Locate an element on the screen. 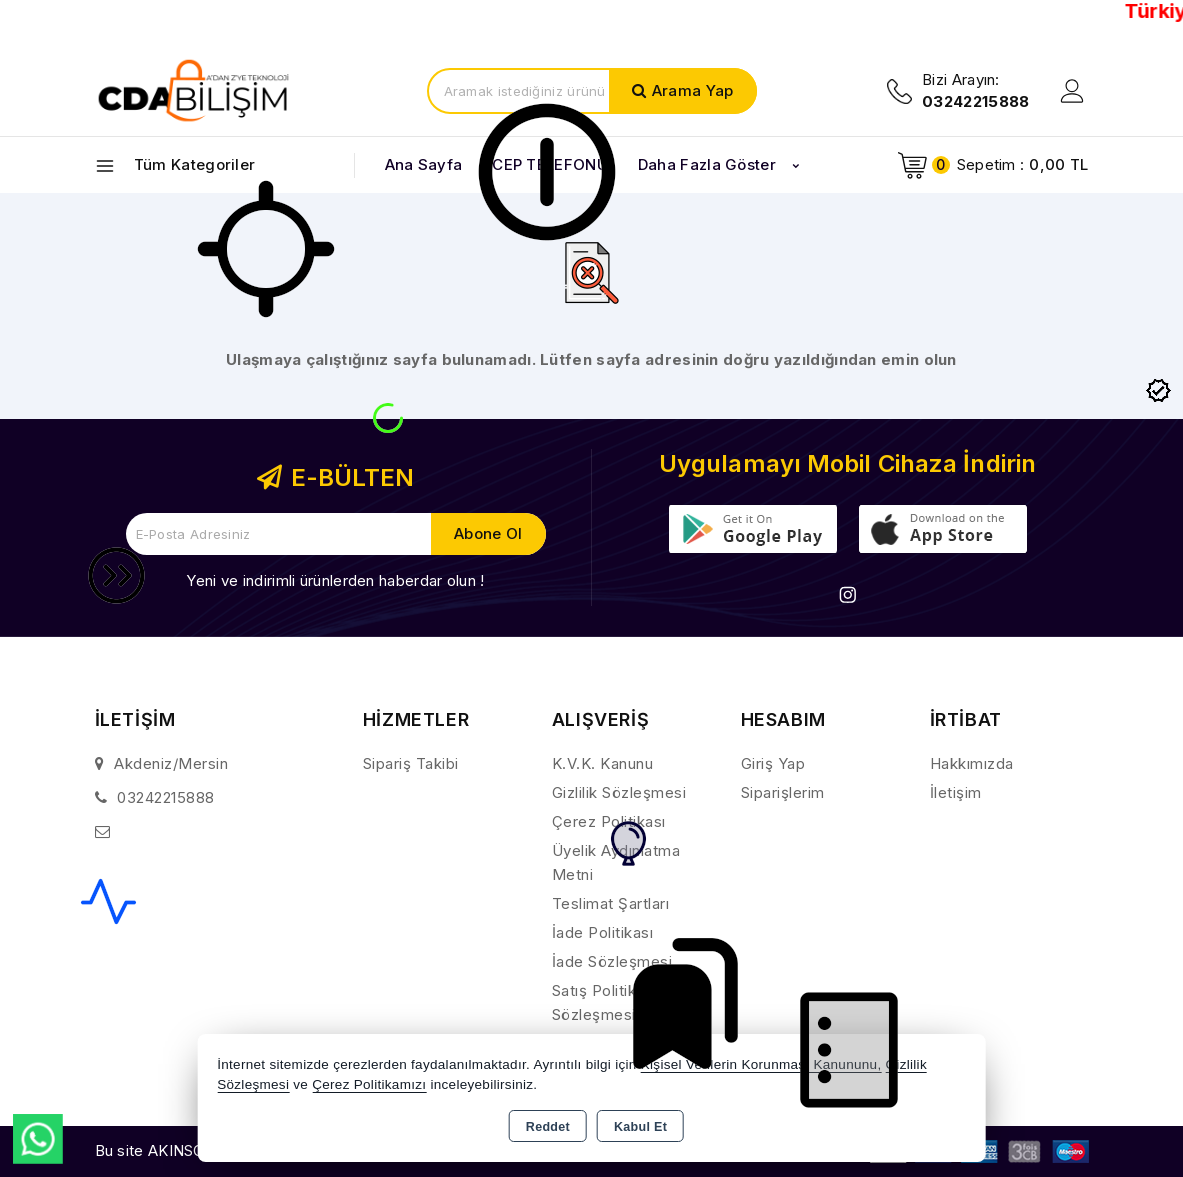  find my current location on the map is located at coordinates (266, 249).